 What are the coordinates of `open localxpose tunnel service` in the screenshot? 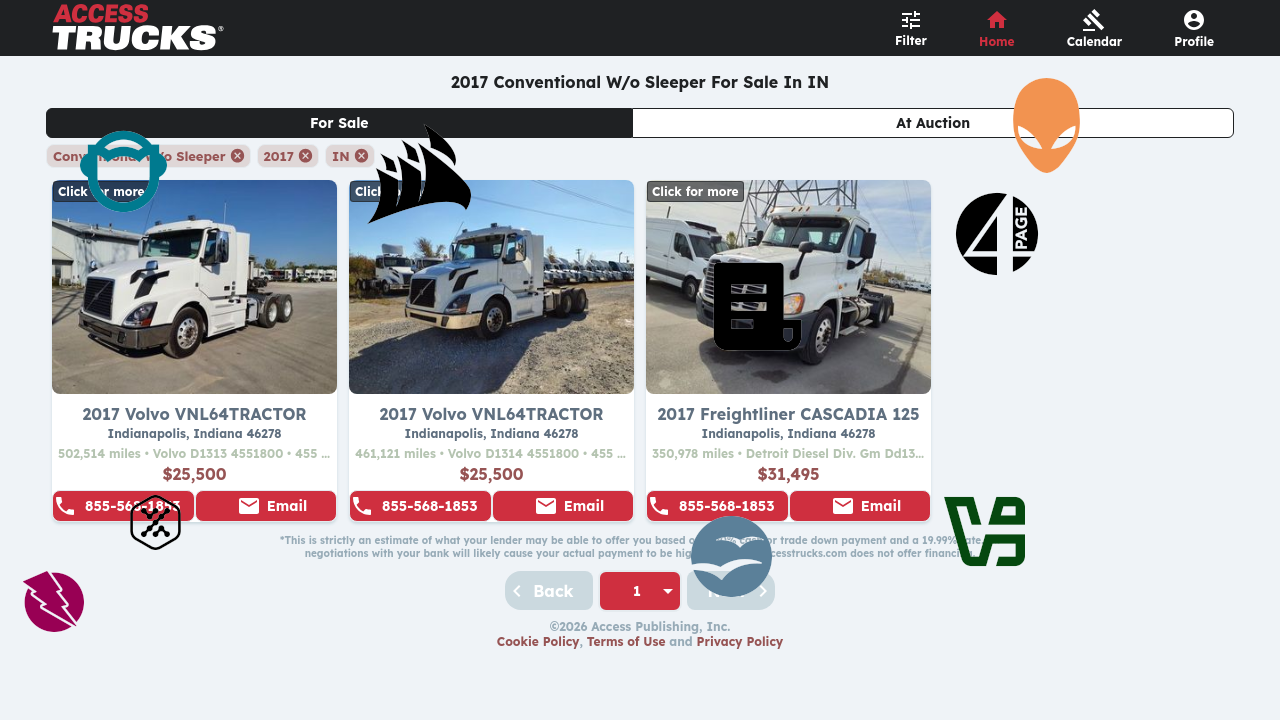 It's located at (155, 522).